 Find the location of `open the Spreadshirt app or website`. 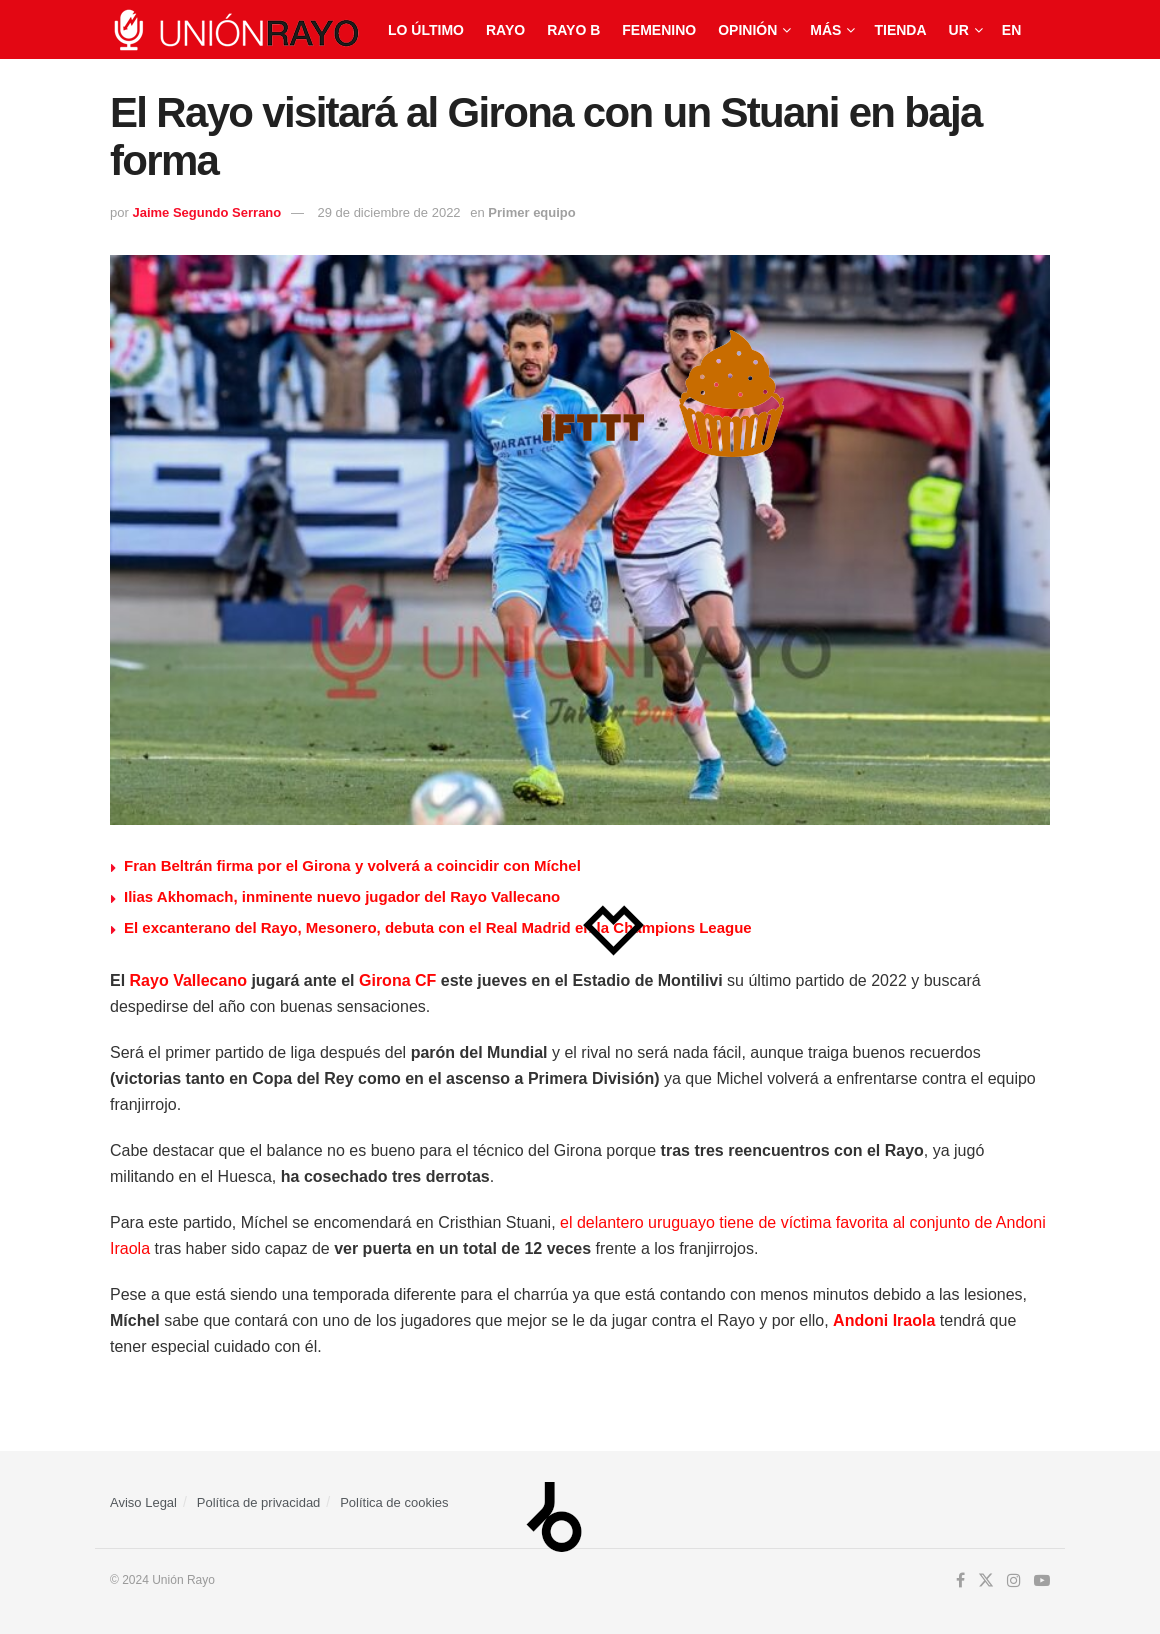

open the Spreadshirt app or website is located at coordinates (613, 930).